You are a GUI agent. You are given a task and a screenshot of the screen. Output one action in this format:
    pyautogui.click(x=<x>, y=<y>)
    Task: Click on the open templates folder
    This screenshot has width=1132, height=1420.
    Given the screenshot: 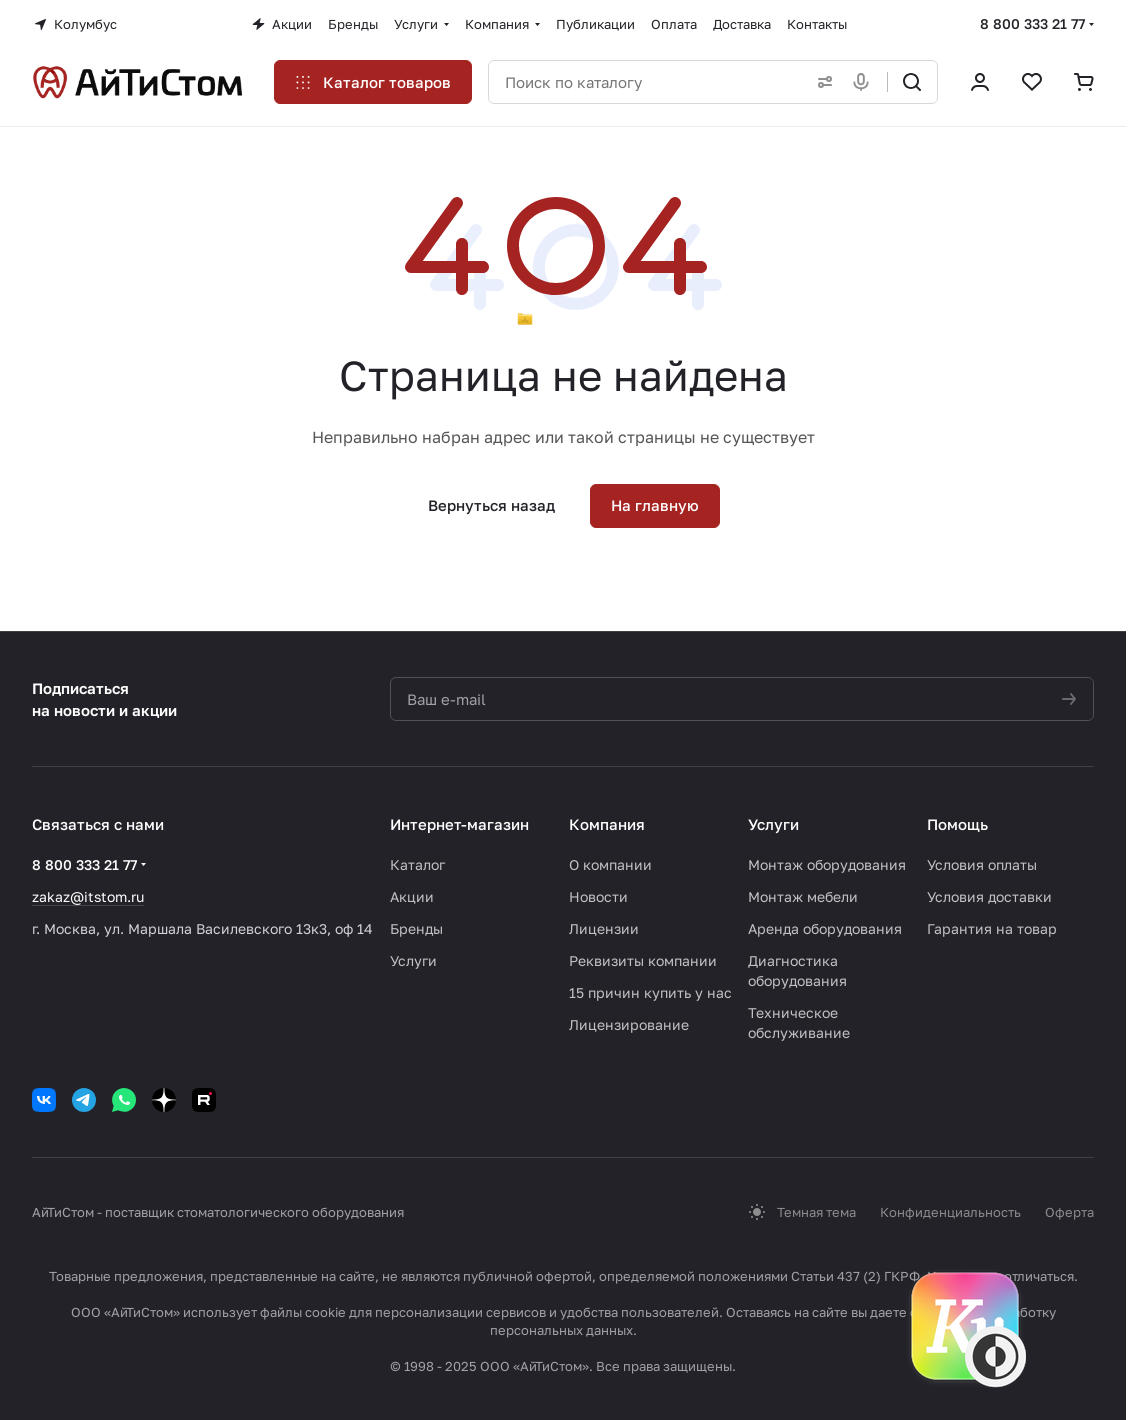 What is the action you would take?
    pyautogui.click(x=525, y=319)
    